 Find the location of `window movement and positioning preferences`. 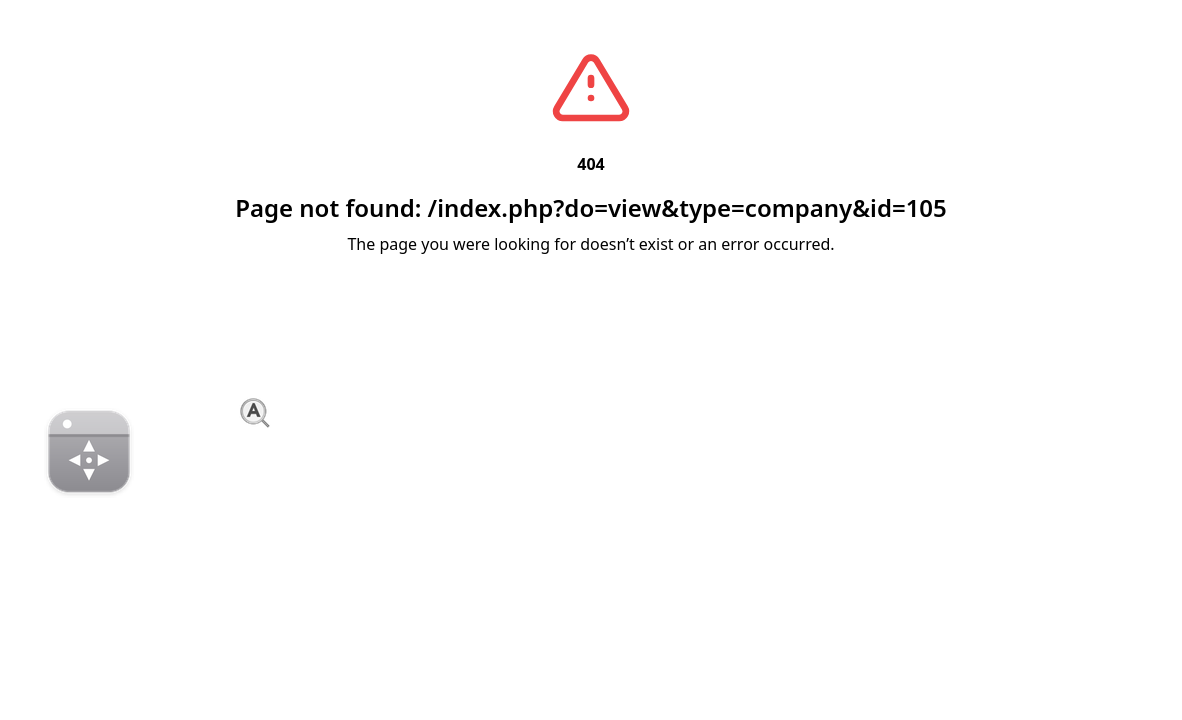

window movement and positioning preferences is located at coordinates (89, 453).